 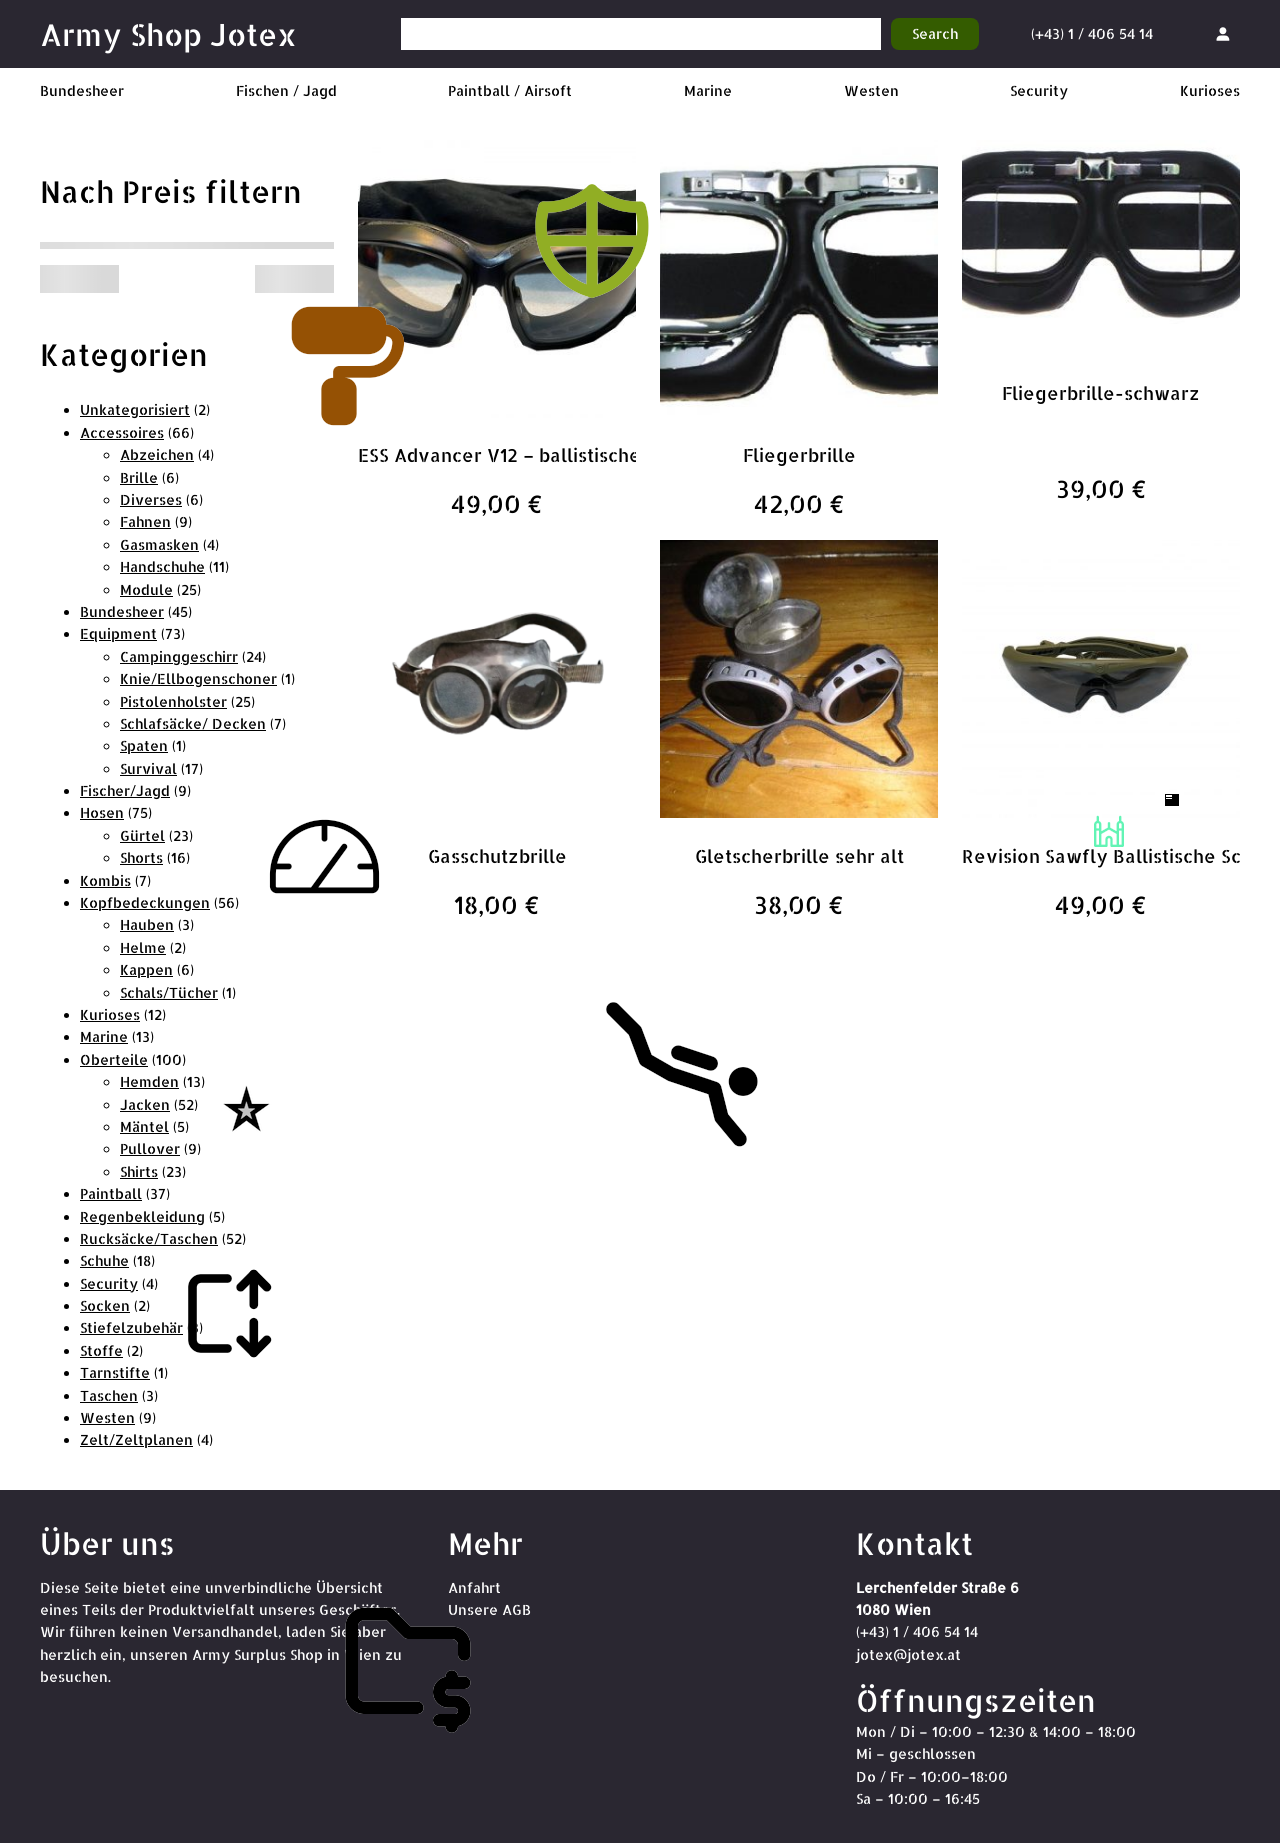 What do you see at coordinates (408, 1664) in the screenshot?
I see `access financial documents folder` at bounding box center [408, 1664].